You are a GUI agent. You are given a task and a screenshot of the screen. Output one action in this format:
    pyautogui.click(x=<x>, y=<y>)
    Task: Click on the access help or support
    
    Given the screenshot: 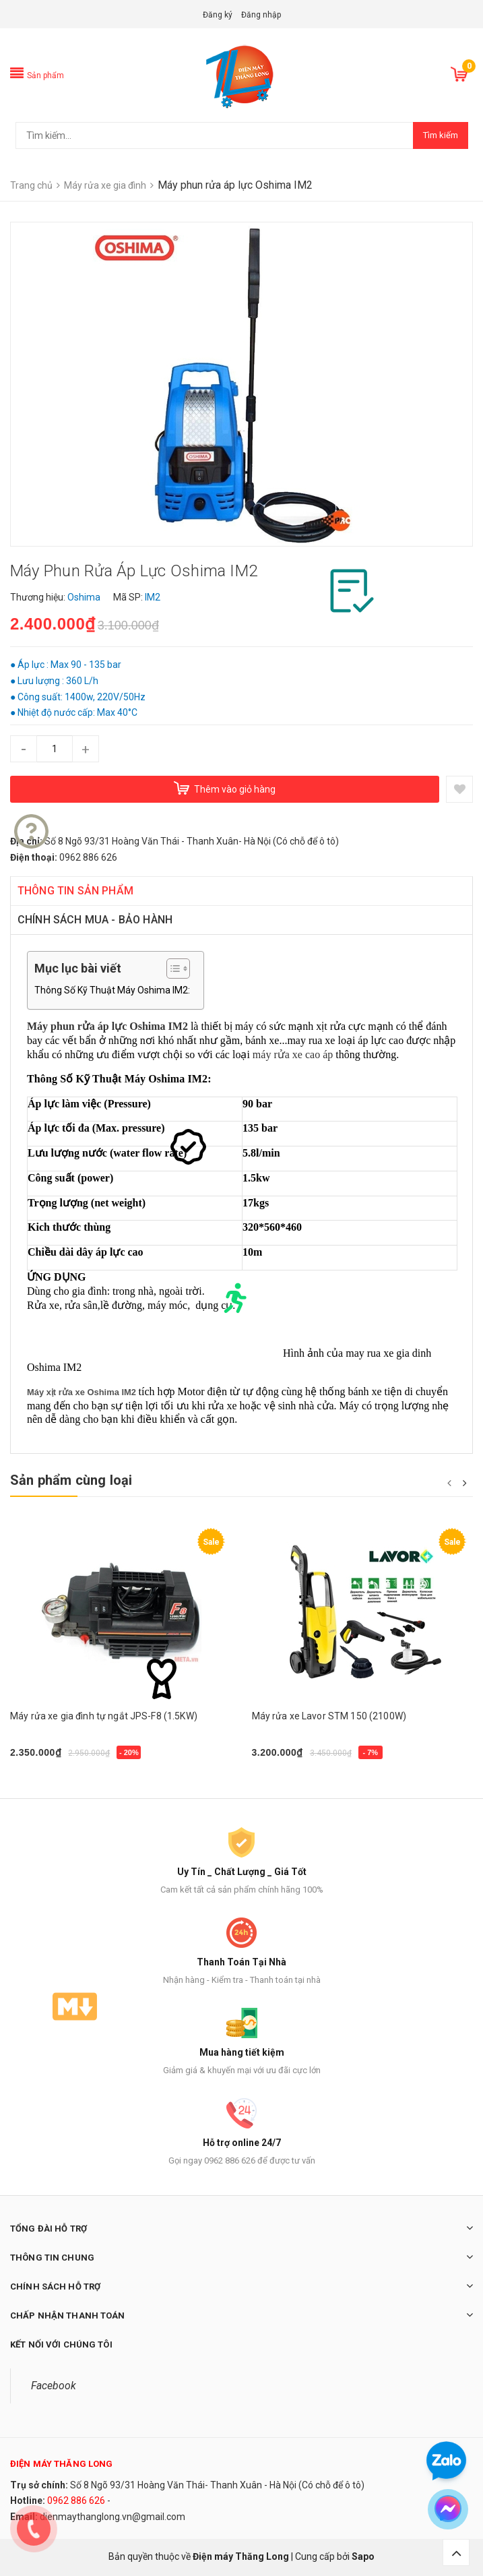 What is the action you would take?
    pyautogui.click(x=31, y=831)
    